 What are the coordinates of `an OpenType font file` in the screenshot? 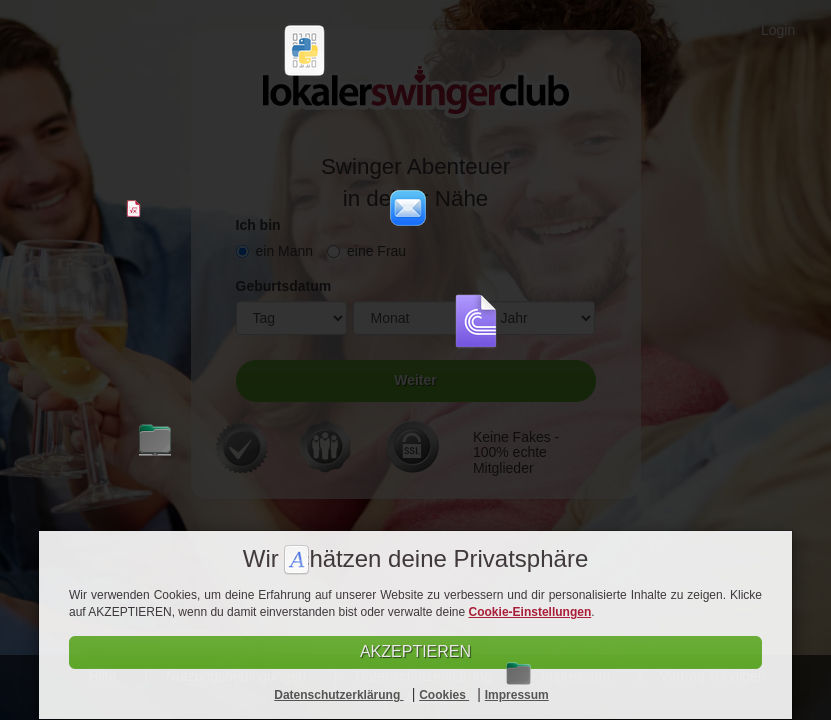 It's located at (296, 559).